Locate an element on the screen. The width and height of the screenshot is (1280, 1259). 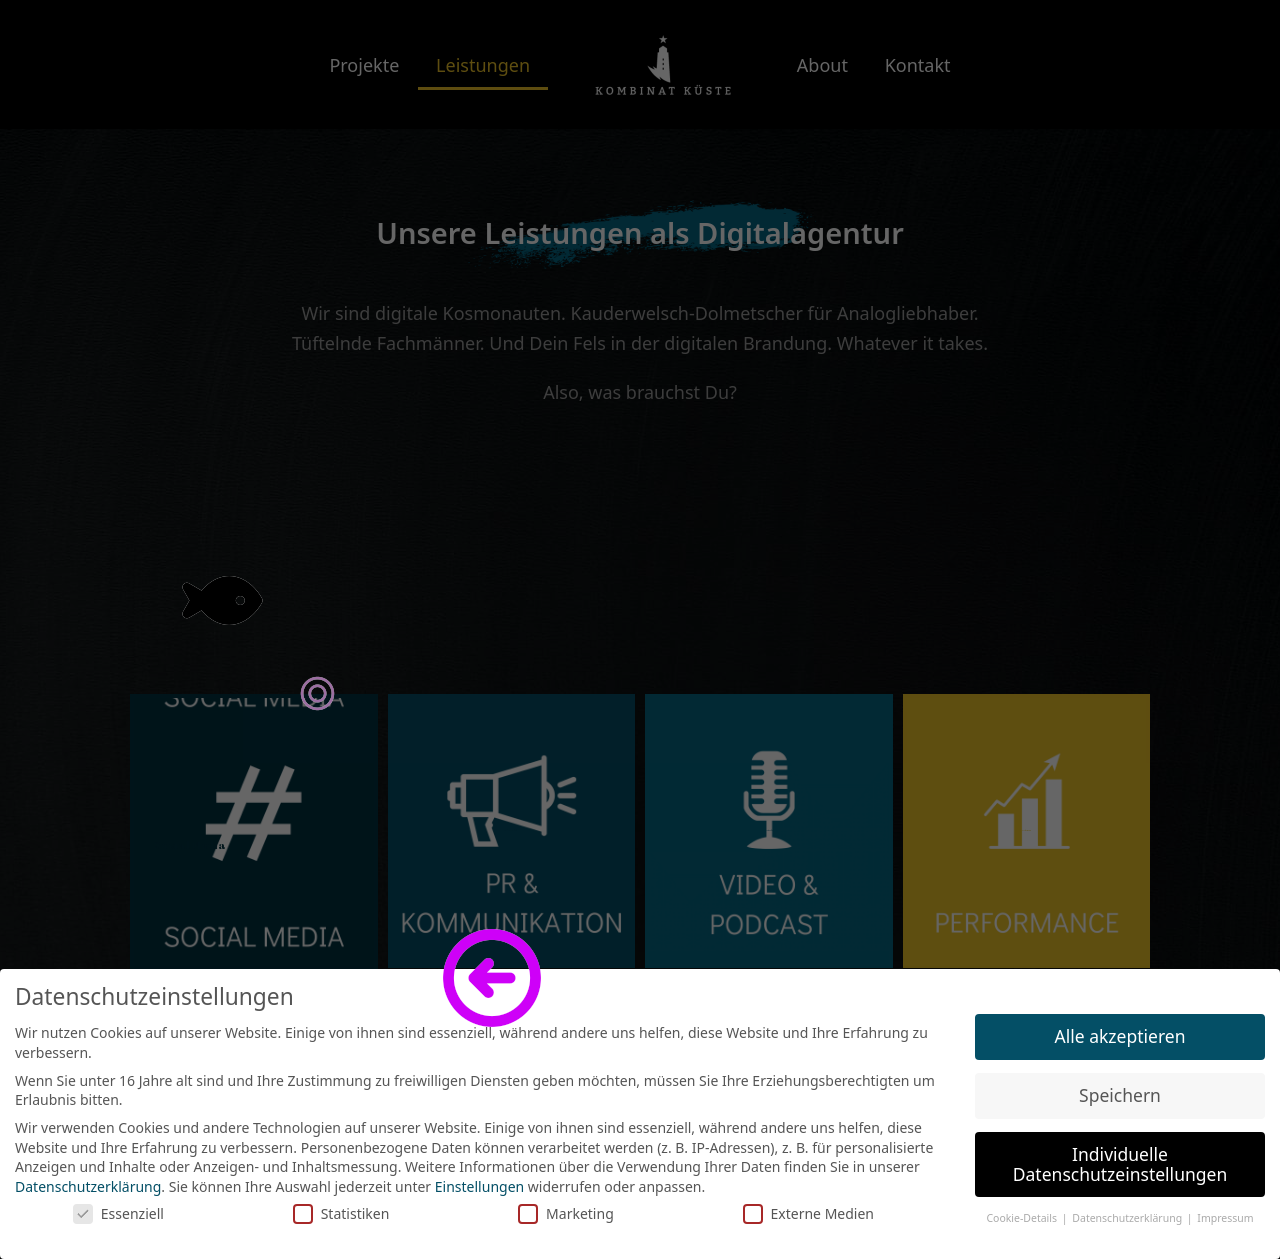
select a single option from a list is located at coordinates (317, 693).